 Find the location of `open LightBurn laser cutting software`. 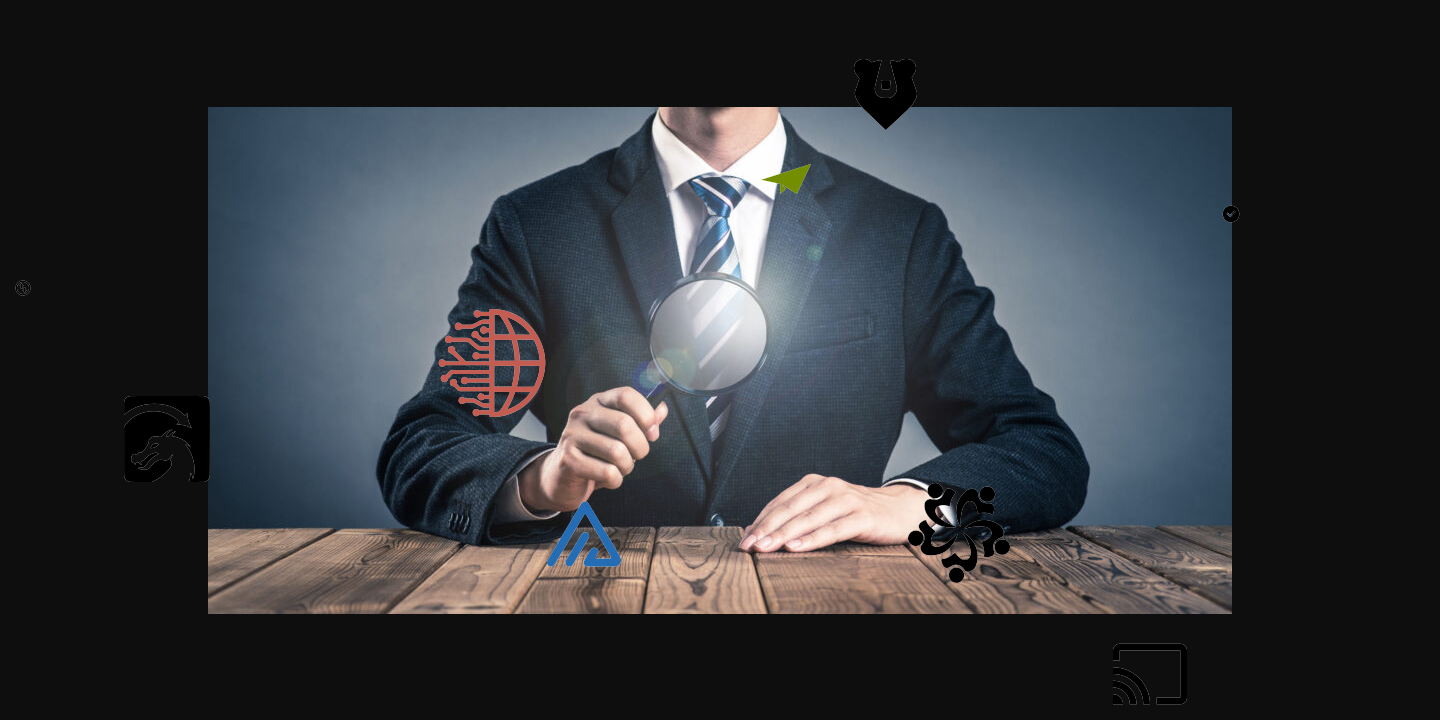

open LightBurn laser cutting software is located at coordinates (167, 439).